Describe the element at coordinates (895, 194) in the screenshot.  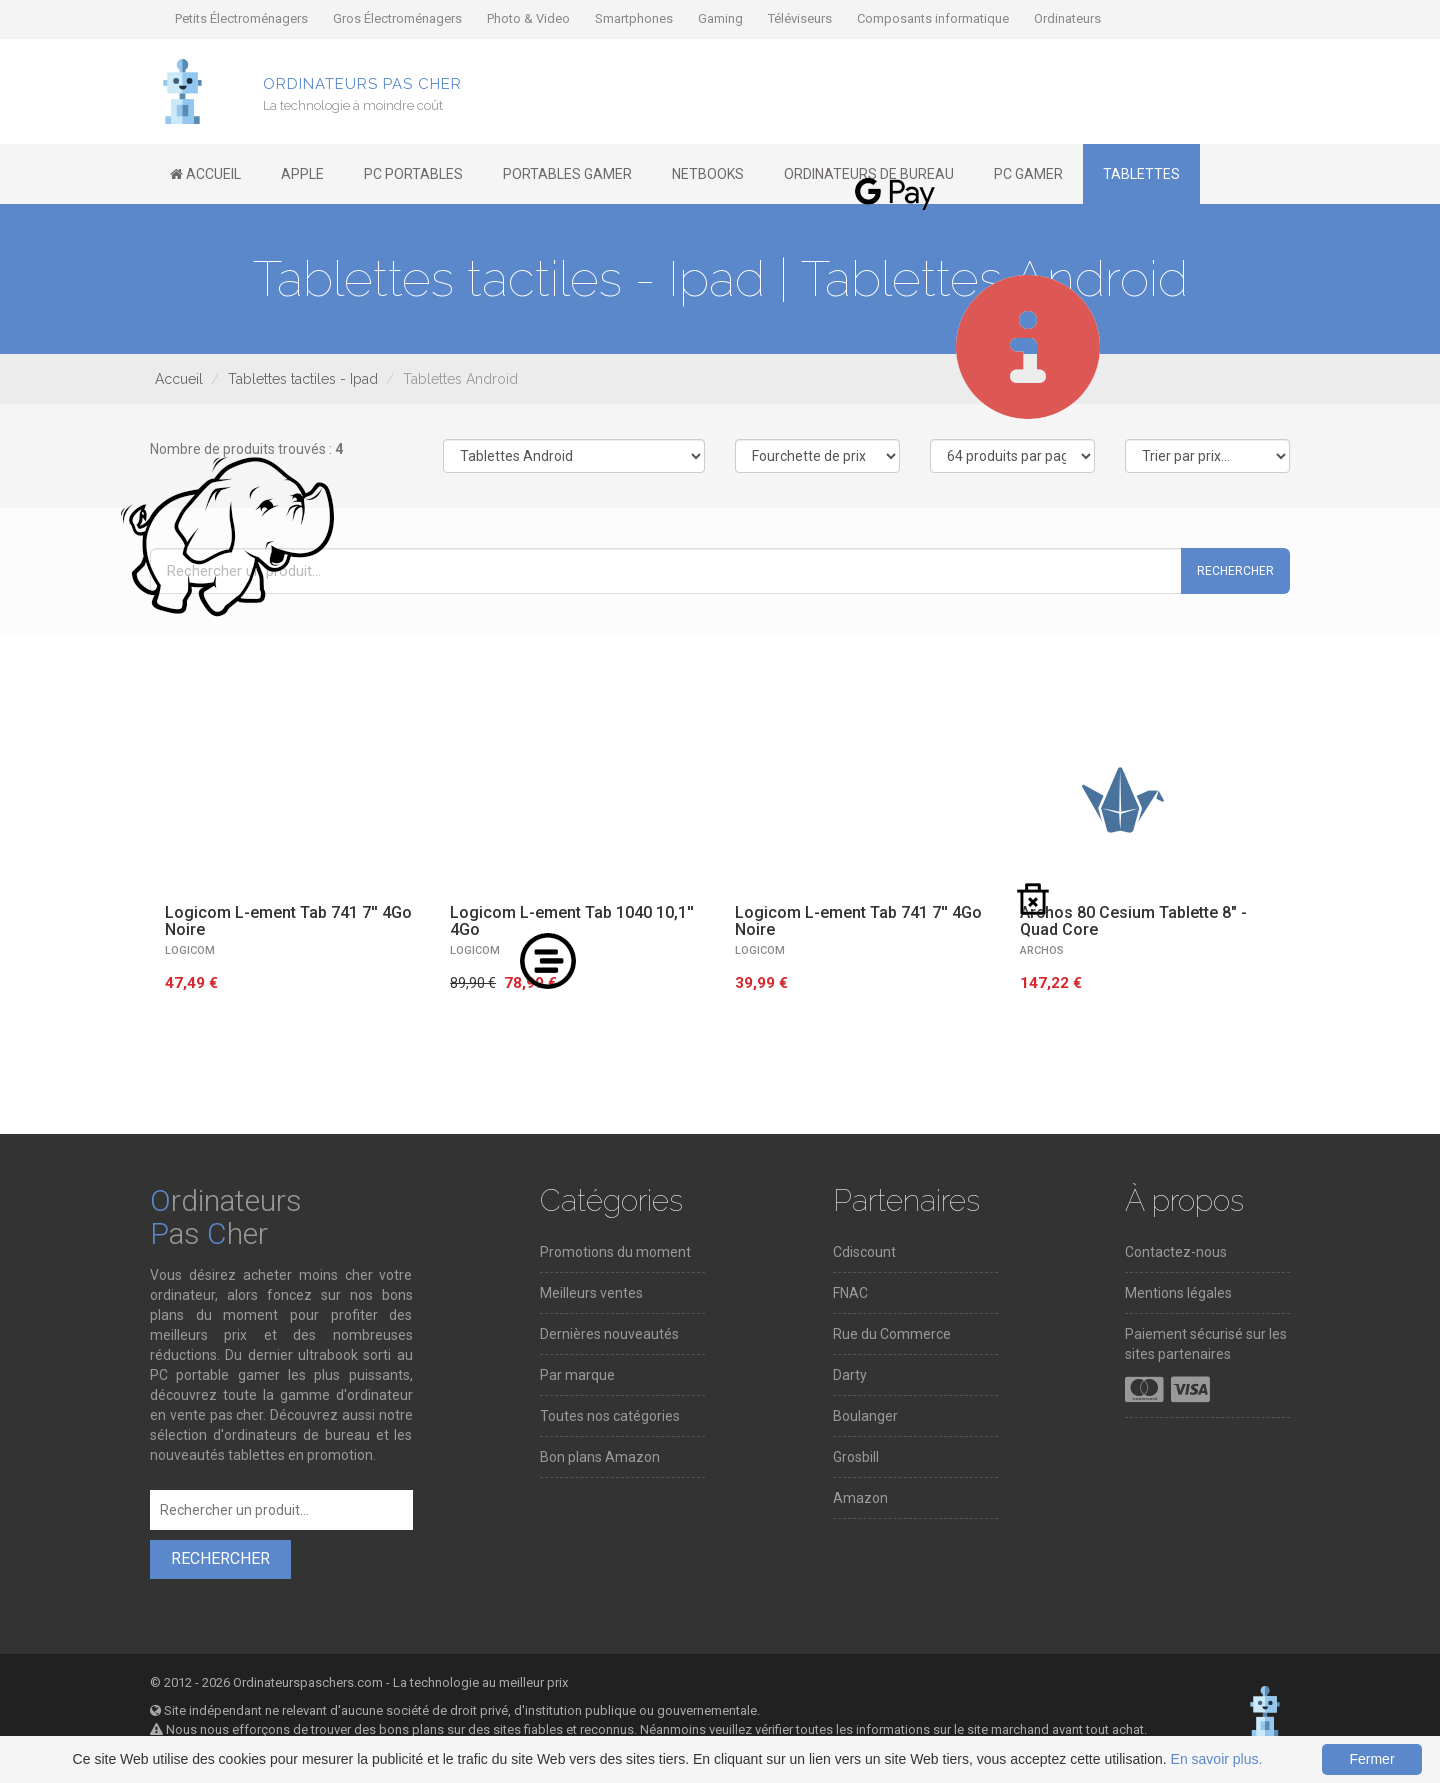
I see `pay with google pay` at that location.